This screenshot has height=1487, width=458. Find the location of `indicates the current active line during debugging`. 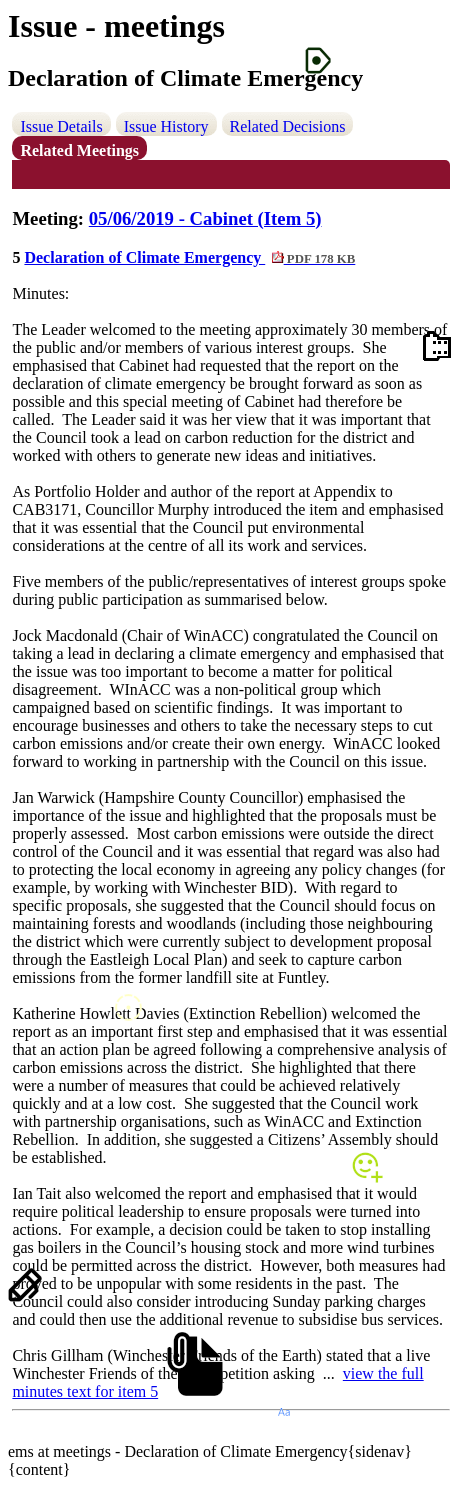

indicates the current active line during debugging is located at coordinates (316, 60).